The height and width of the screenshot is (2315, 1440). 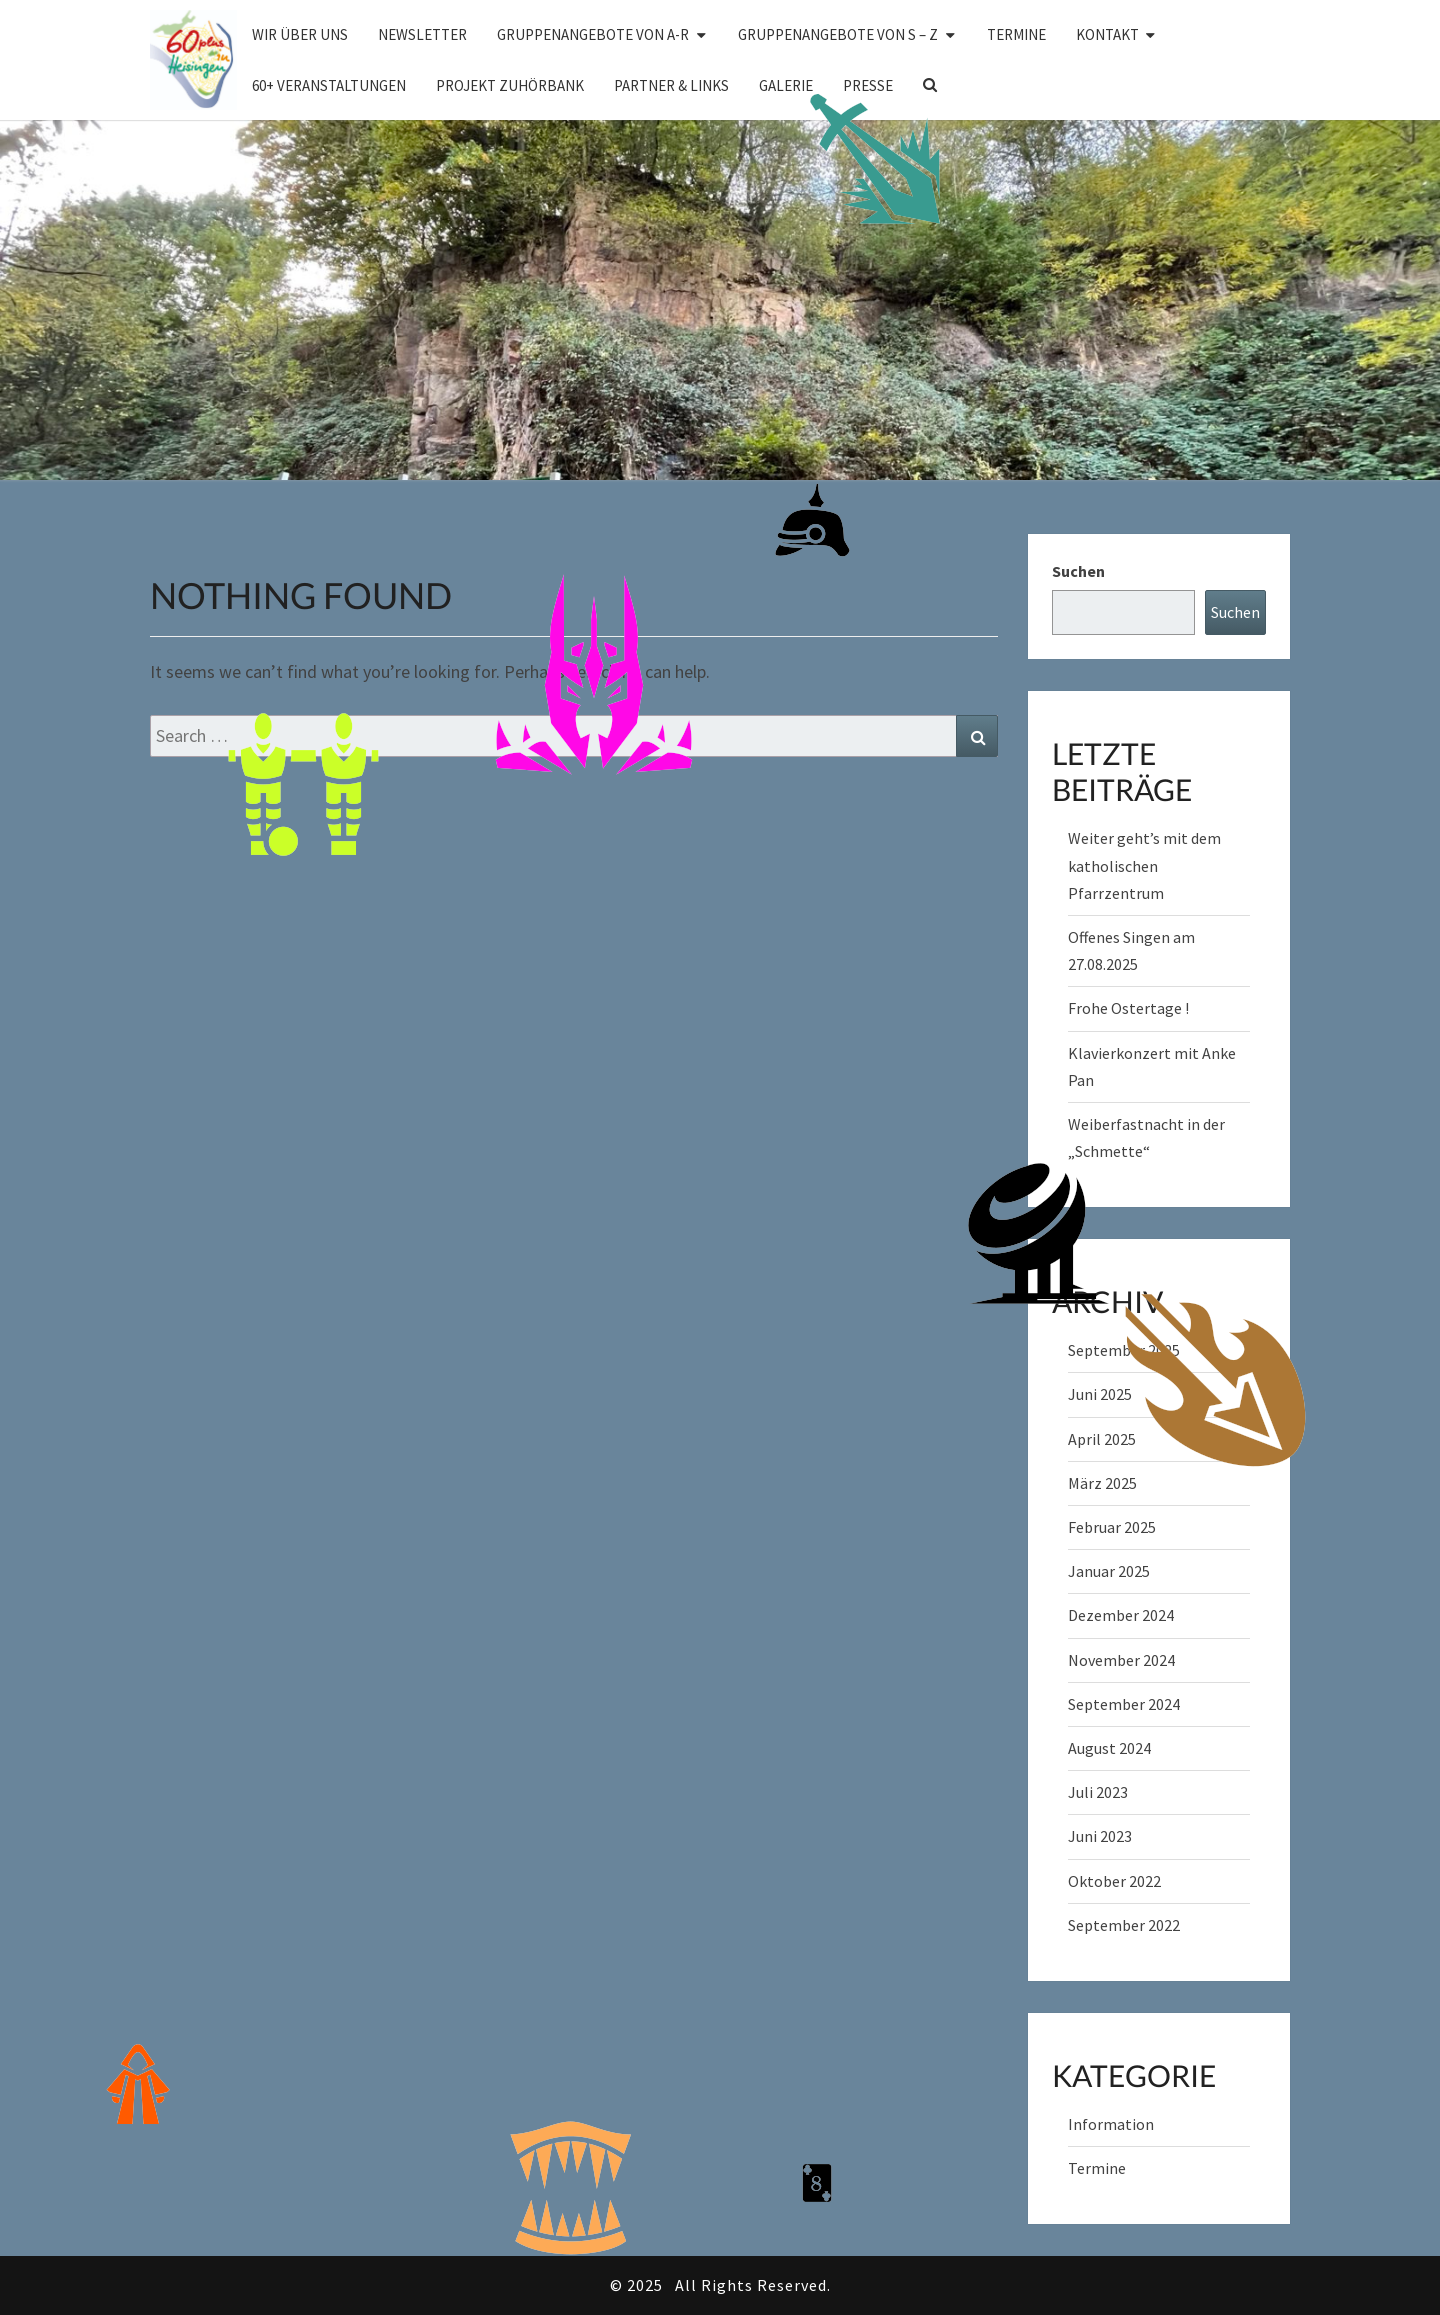 I want to click on select robe or cloak equipment, so click(x=138, y=2084).